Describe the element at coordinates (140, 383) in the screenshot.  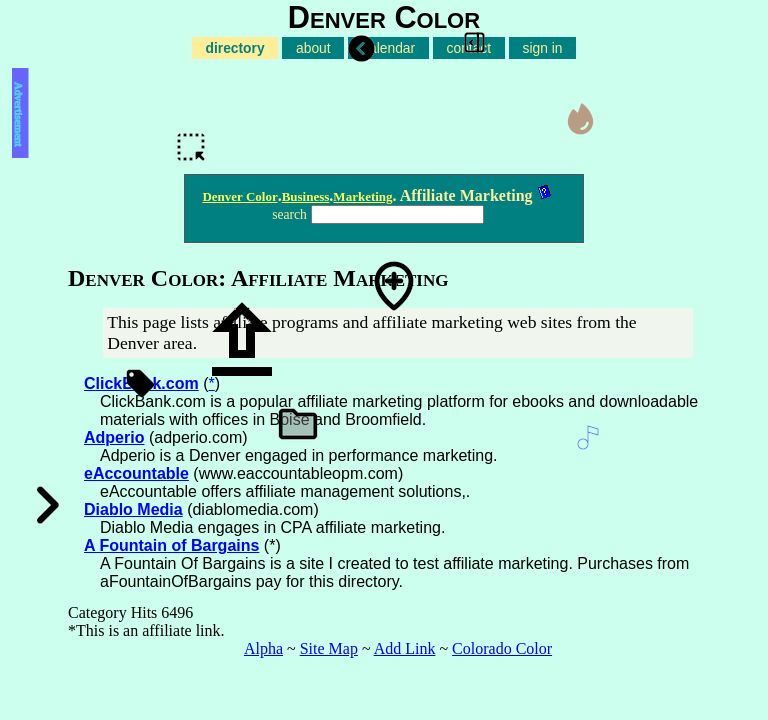
I see `add or view tags for an item` at that location.